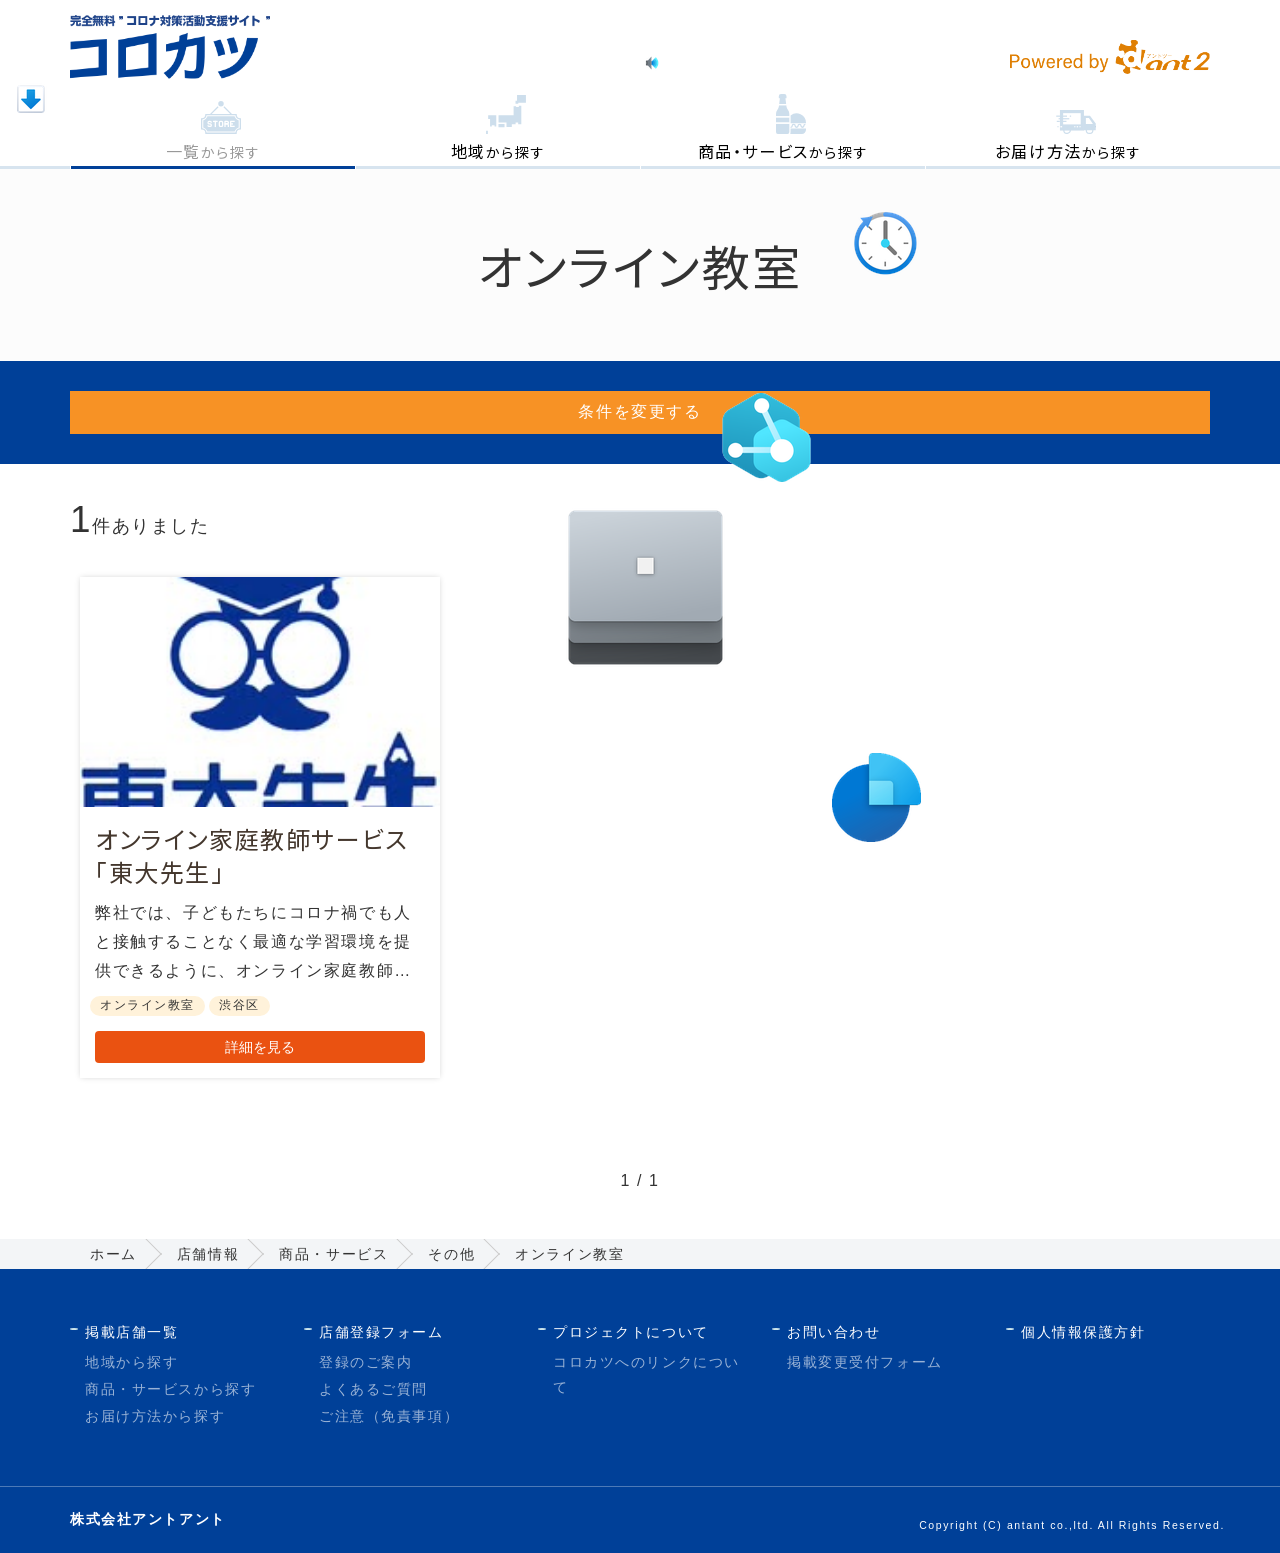 This screenshot has height=1553, width=1280. Describe the element at coordinates (52, 77) in the screenshot. I see `indicates a file or item is being downloaded` at that location.